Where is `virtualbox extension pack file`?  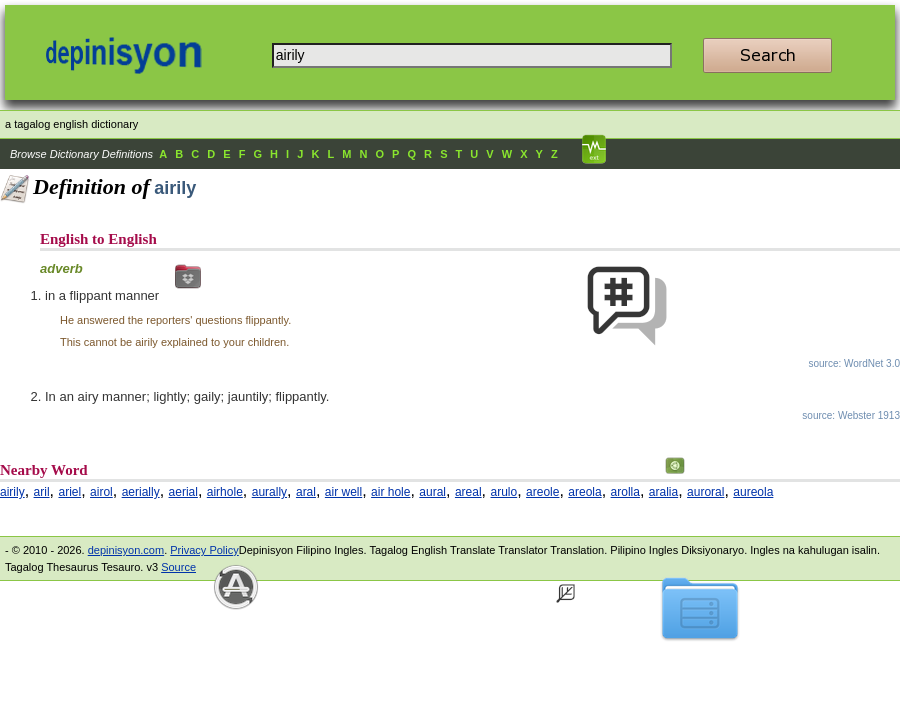 virtualbox extension pack file is located at coordinates (594, 149).